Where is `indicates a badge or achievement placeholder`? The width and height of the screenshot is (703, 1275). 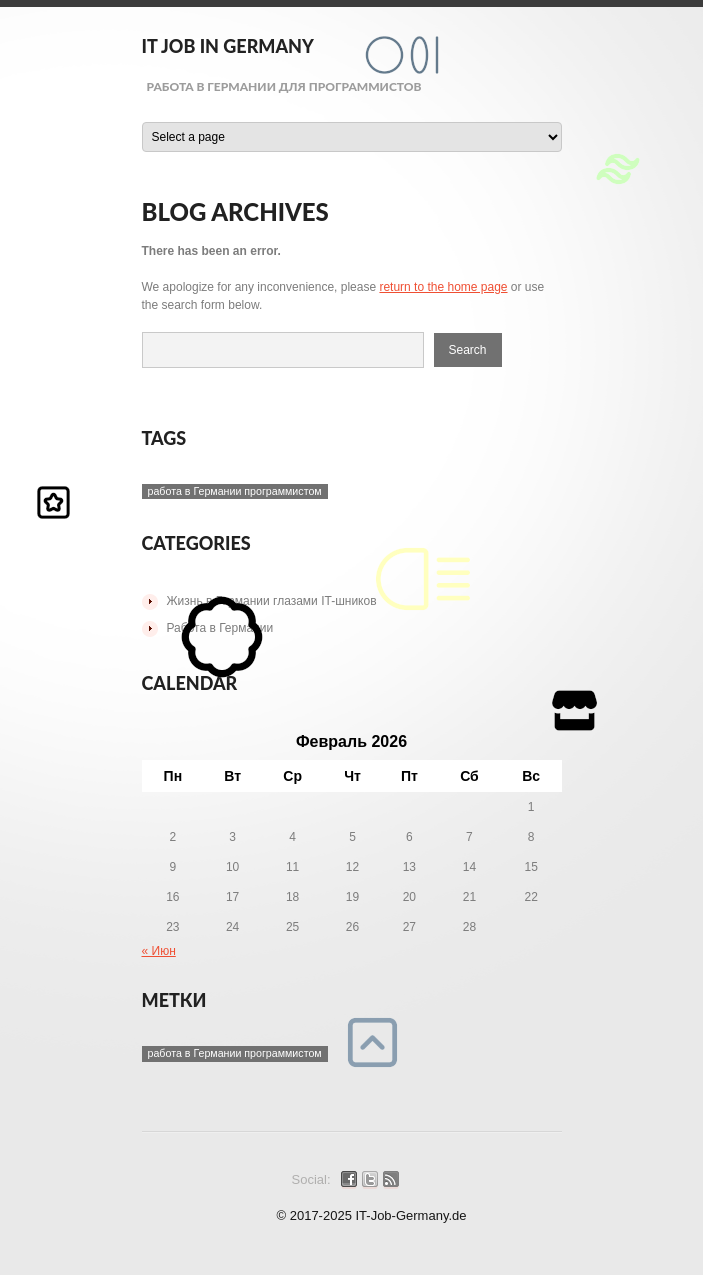 indicates a badge or achievement placeholder is located at coordinates (222, 637).